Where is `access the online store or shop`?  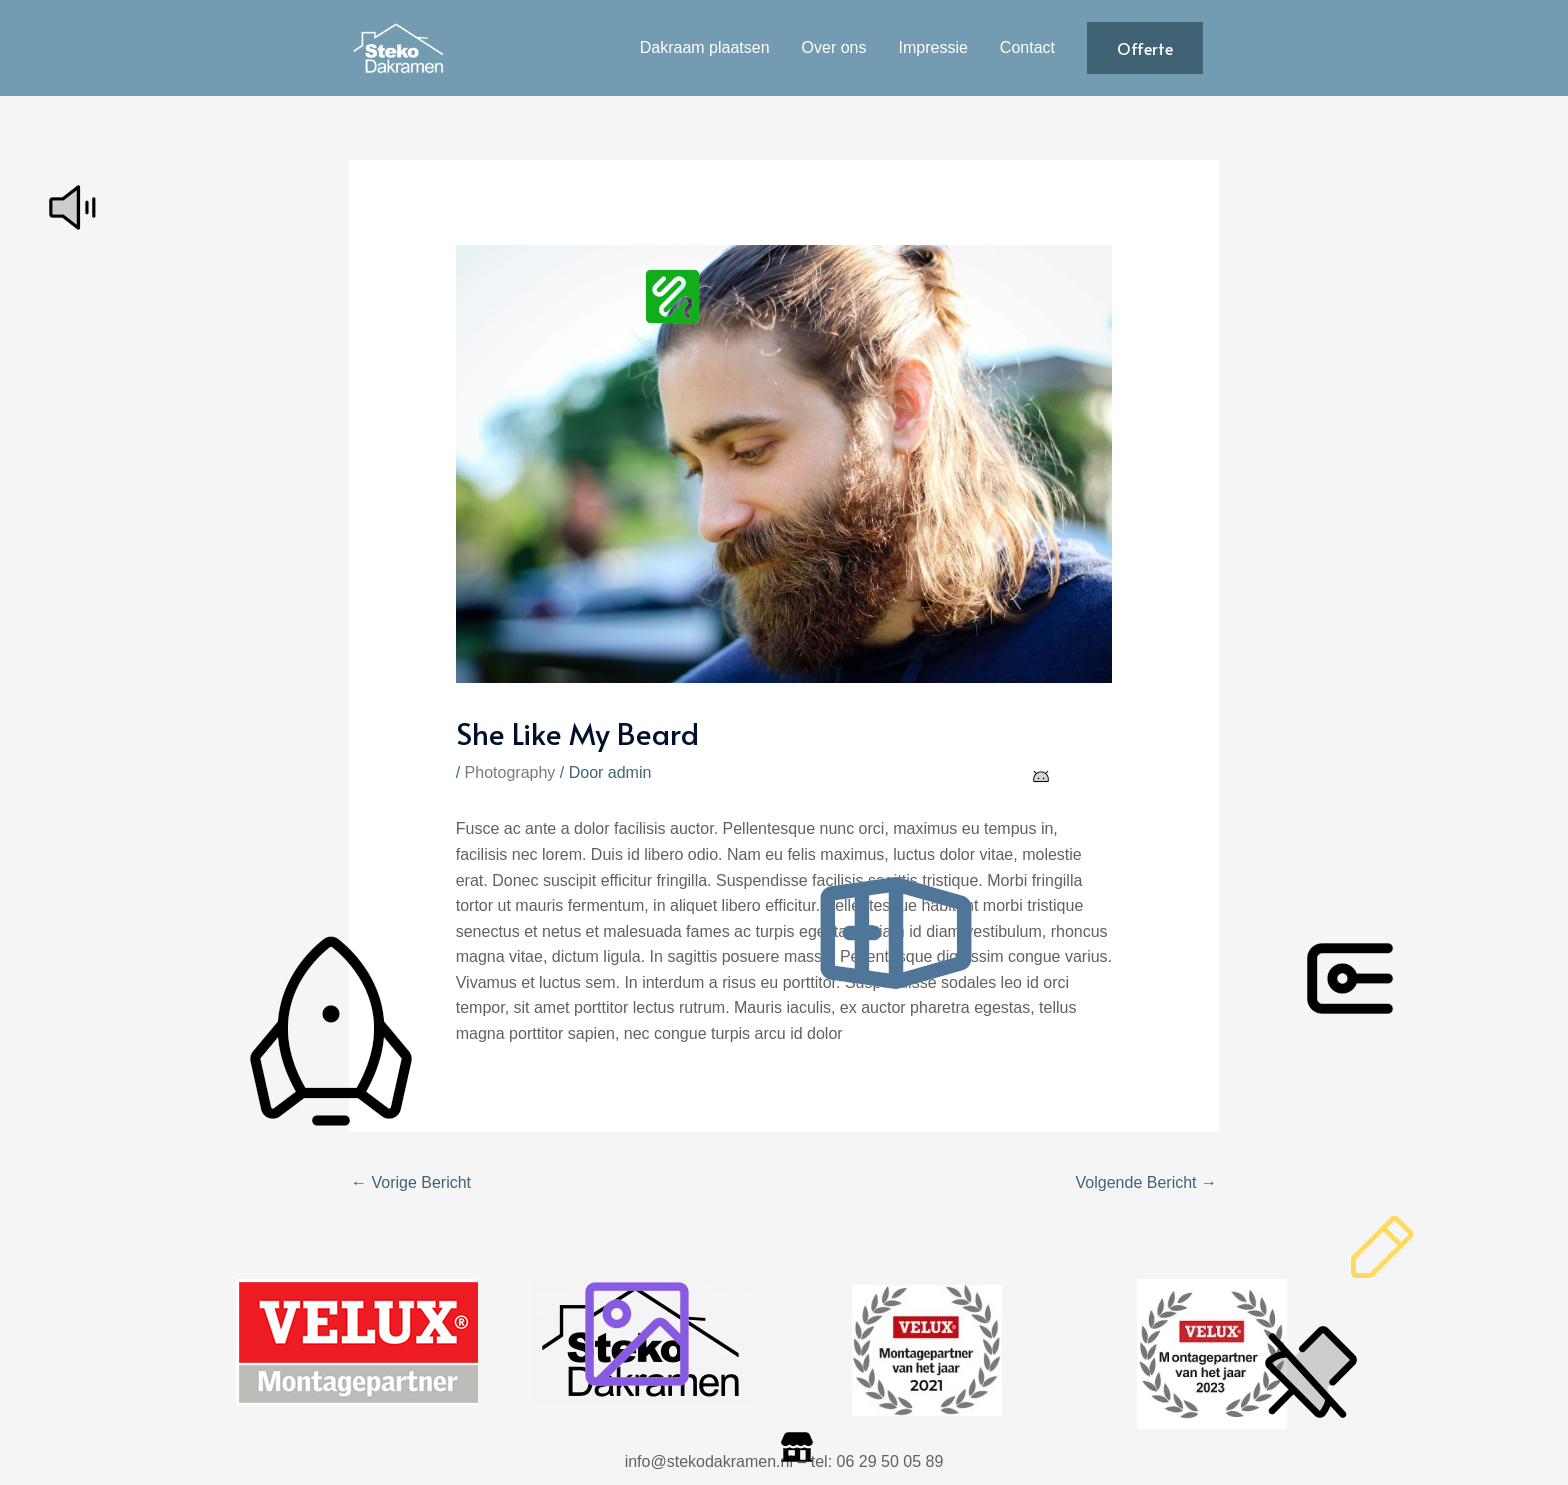
access the online store or shop is located at coordinates (797, 1447).